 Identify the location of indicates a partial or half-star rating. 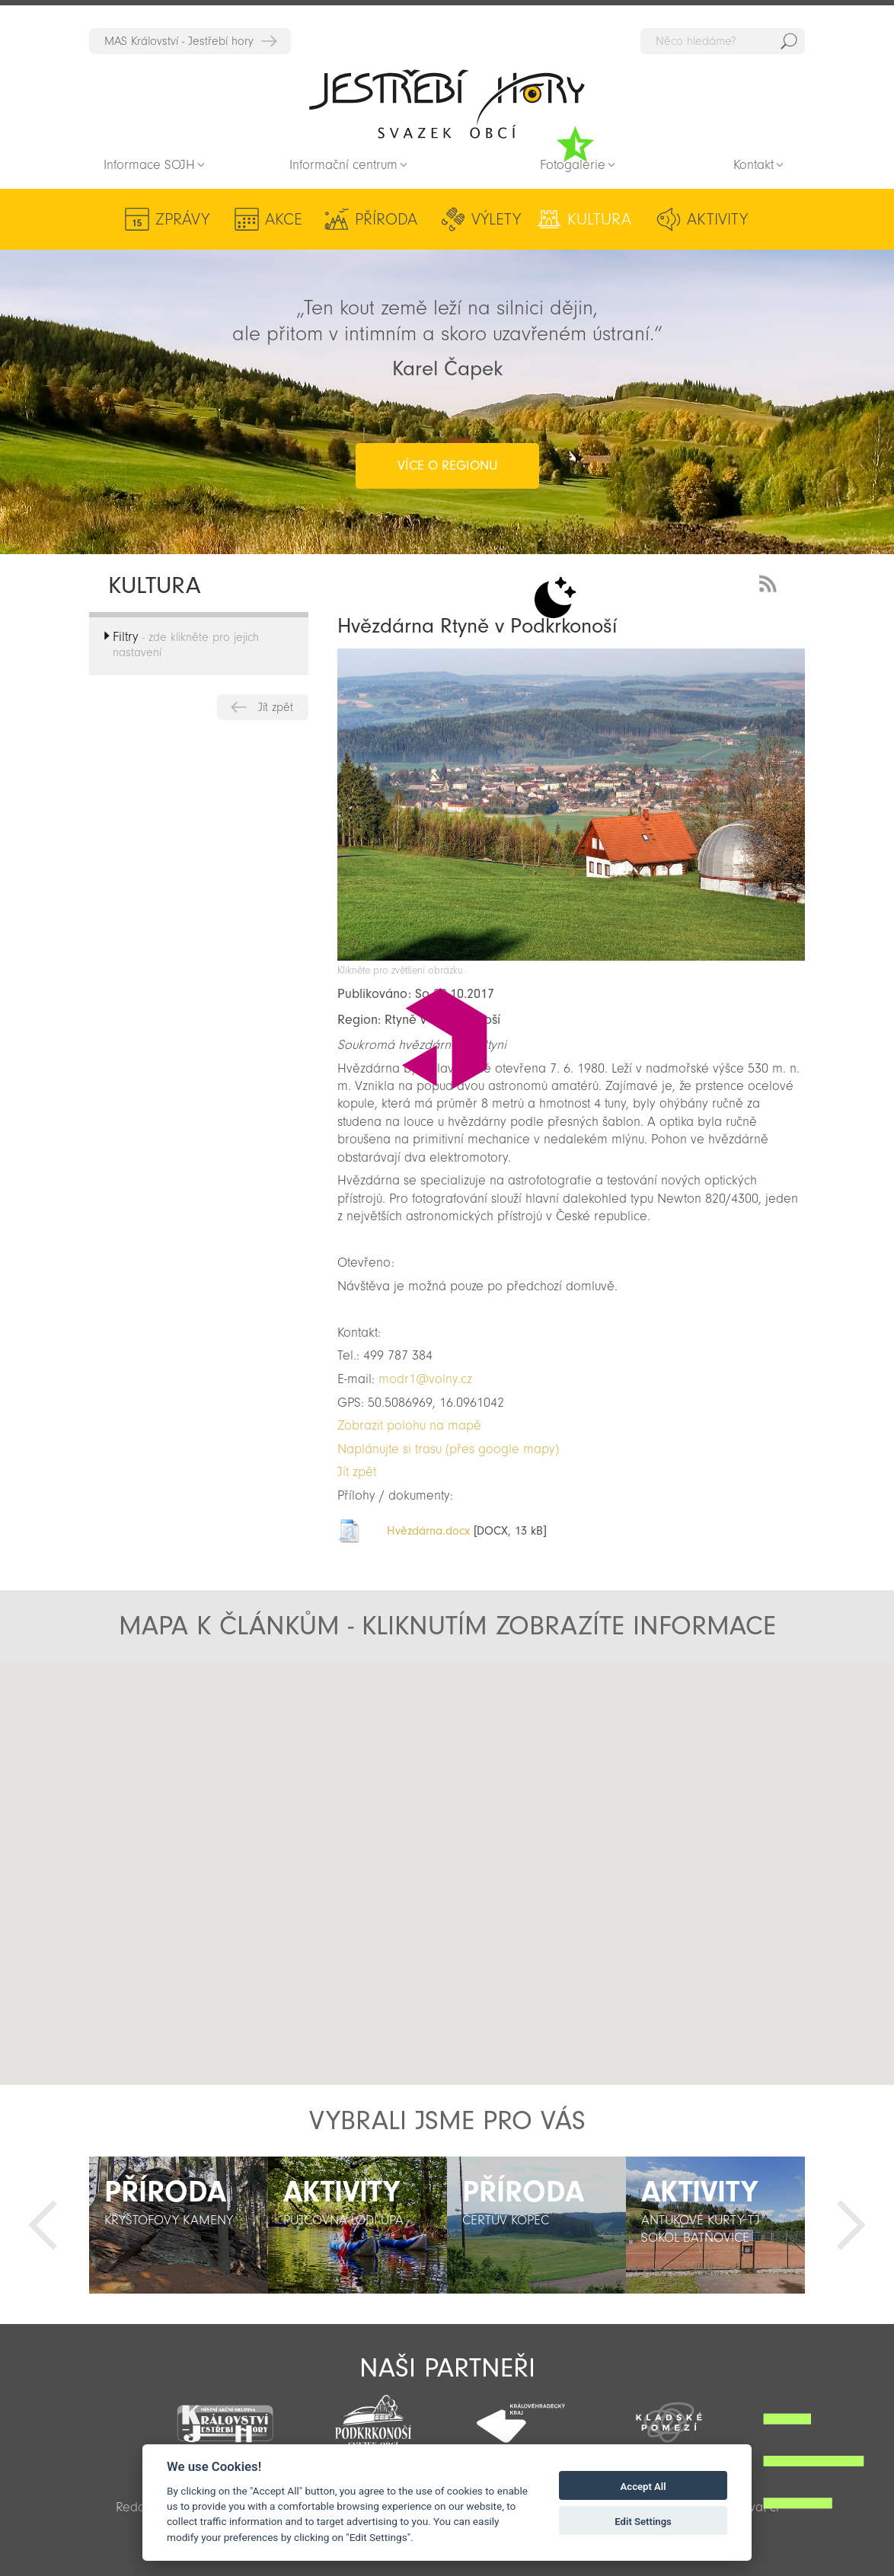
(575, 145).